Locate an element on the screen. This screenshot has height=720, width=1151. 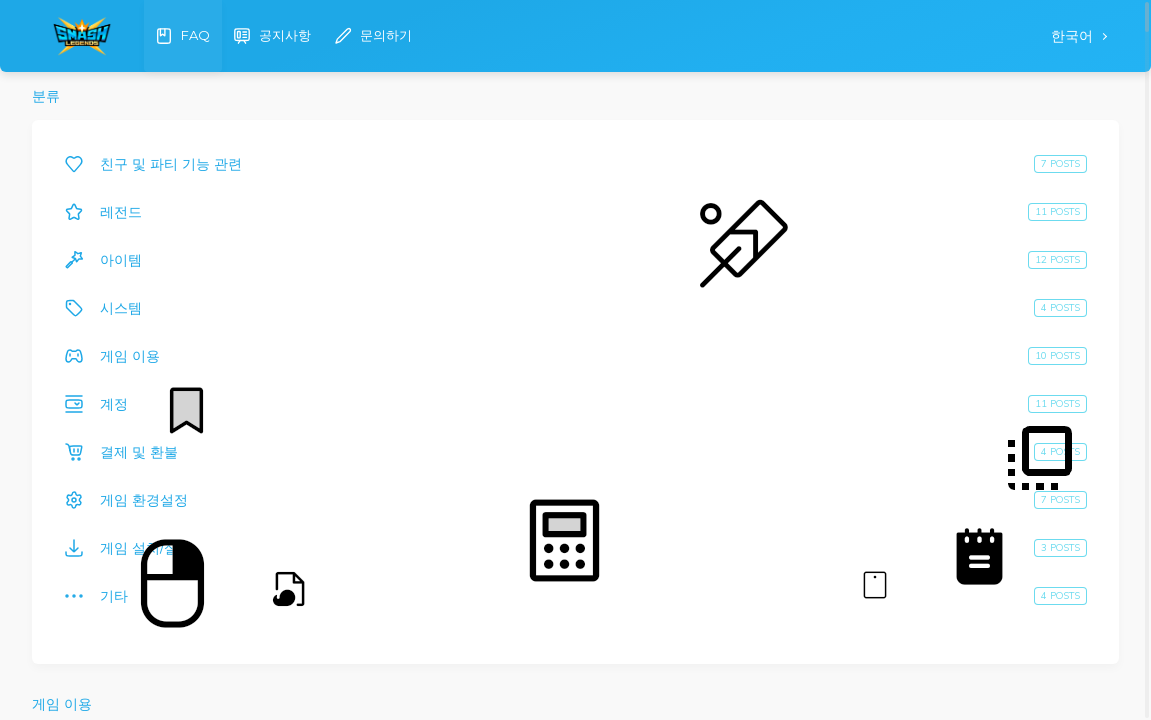
bring window to front is located at coordinates (1040, 458).